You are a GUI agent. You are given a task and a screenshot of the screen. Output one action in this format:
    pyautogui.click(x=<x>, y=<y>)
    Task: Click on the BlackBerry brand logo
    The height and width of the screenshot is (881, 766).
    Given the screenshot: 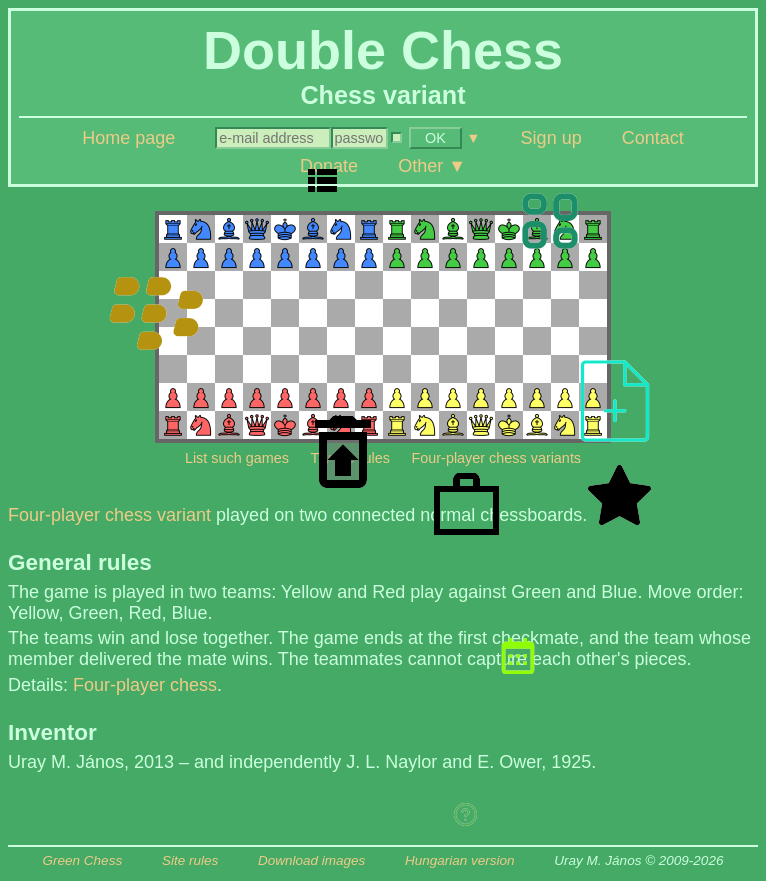 What is the action you would take?
    pyautogui.click(x=157, y=313)
    